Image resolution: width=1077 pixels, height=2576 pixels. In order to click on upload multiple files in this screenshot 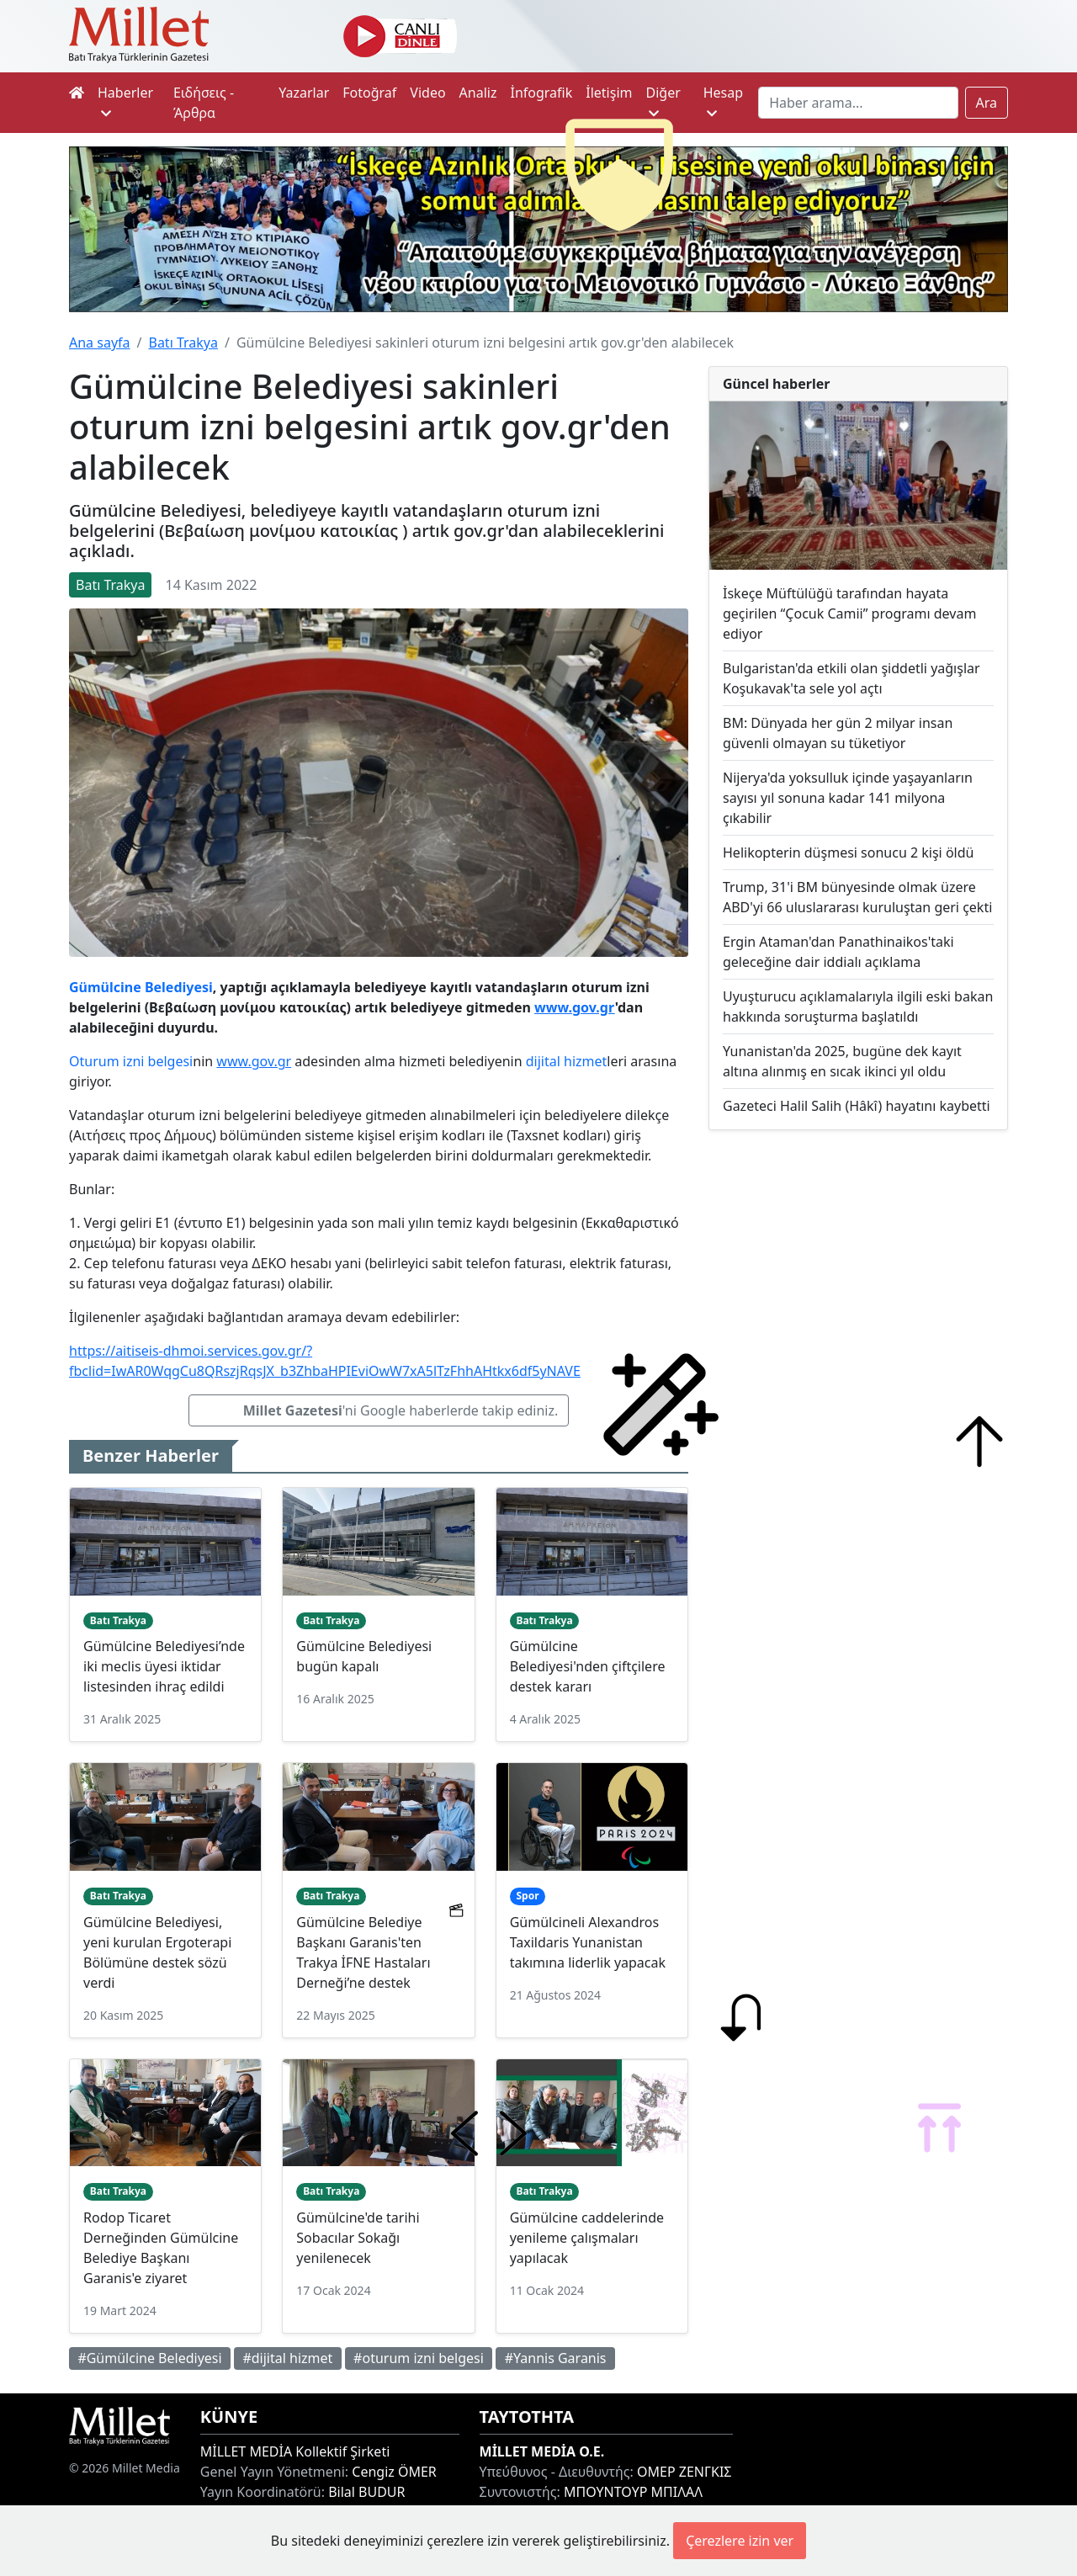, I will do `click(939, 2127)`.